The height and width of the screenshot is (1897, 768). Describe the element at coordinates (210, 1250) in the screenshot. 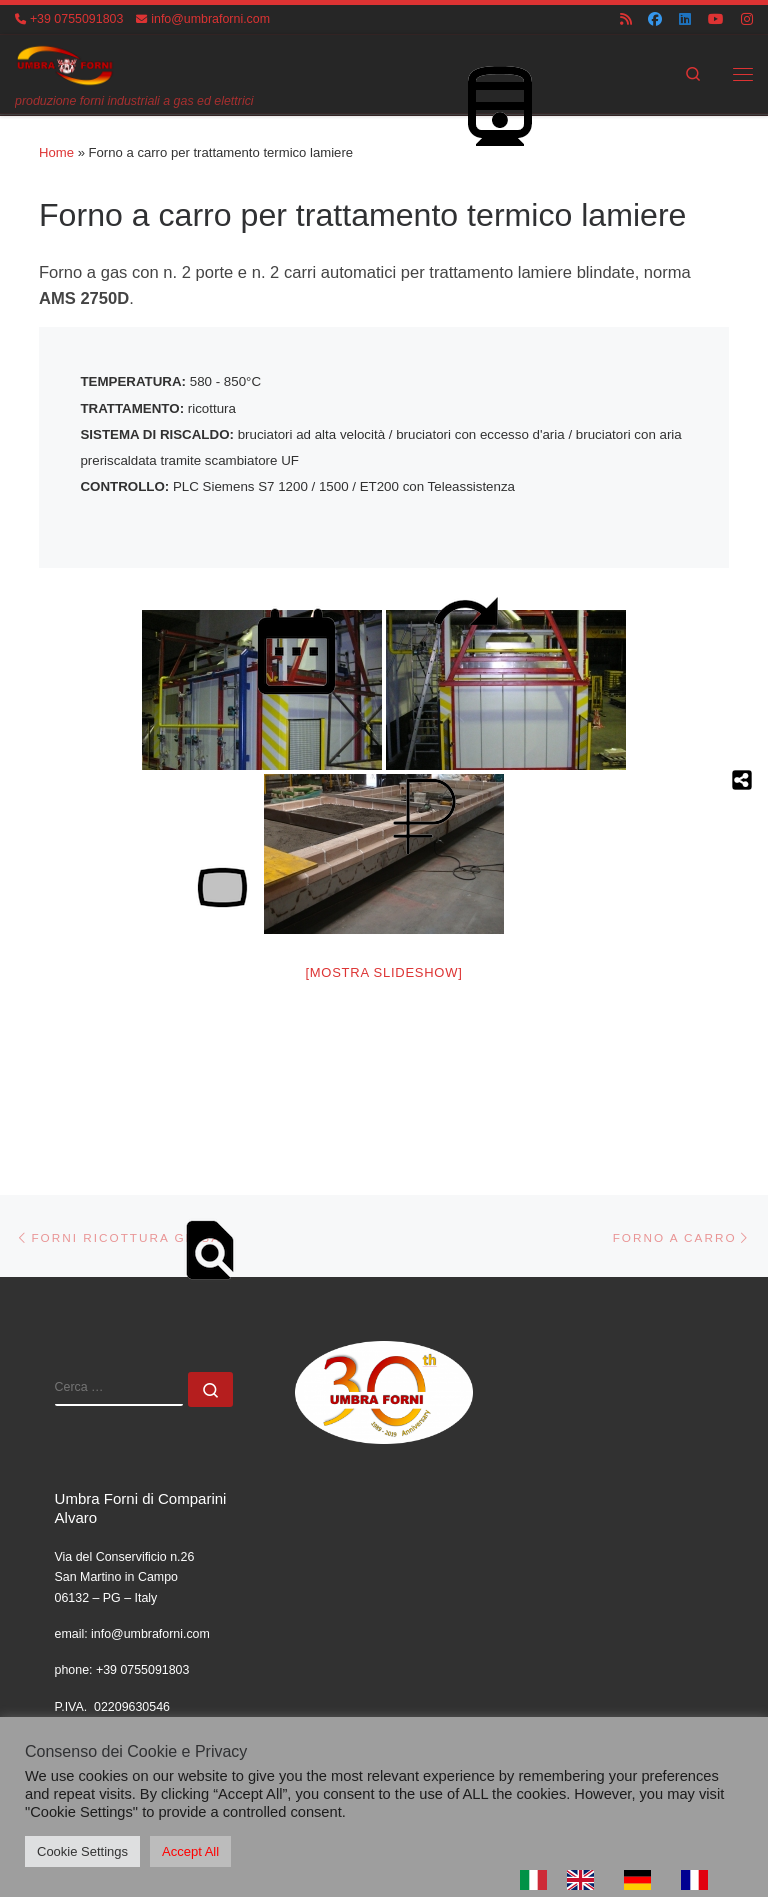

I see `search within the current document` at that location.